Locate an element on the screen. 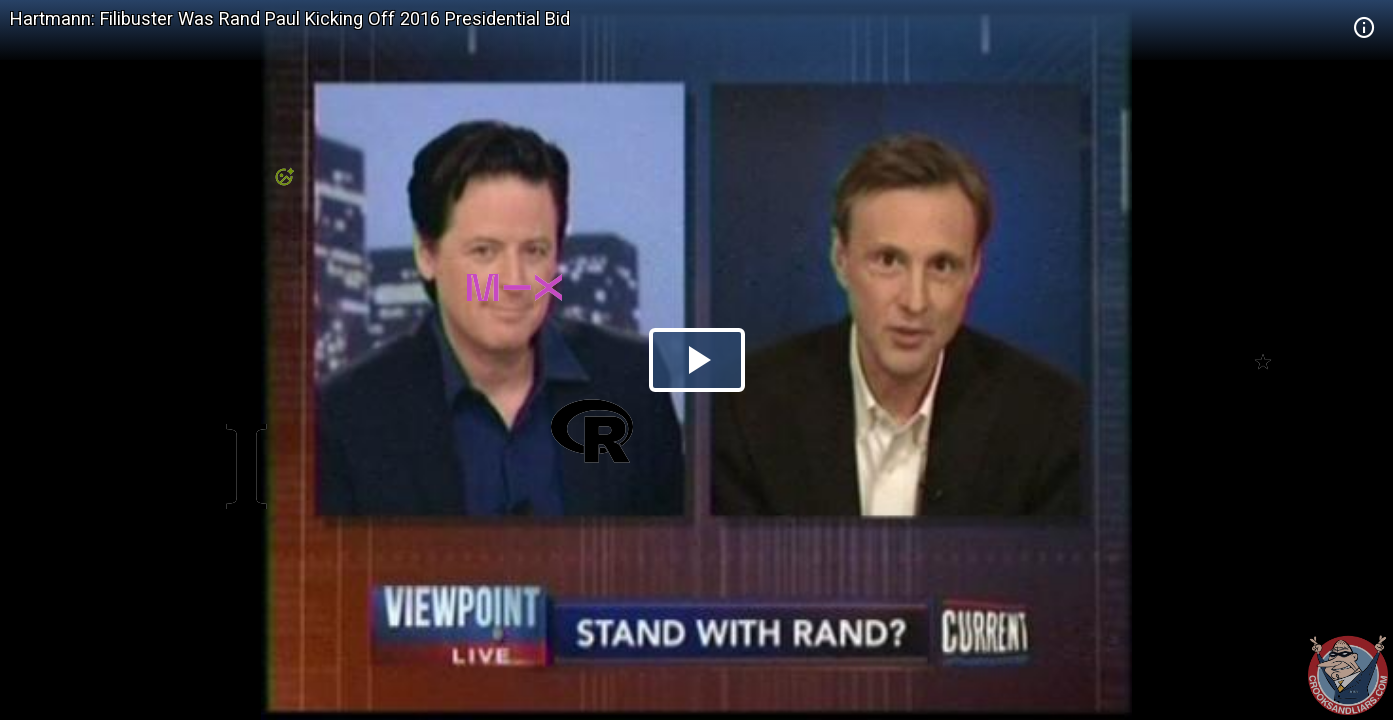 The image size is (1393, 720). link to Coveralls code coverage service is located at coordinates (1263, 362).